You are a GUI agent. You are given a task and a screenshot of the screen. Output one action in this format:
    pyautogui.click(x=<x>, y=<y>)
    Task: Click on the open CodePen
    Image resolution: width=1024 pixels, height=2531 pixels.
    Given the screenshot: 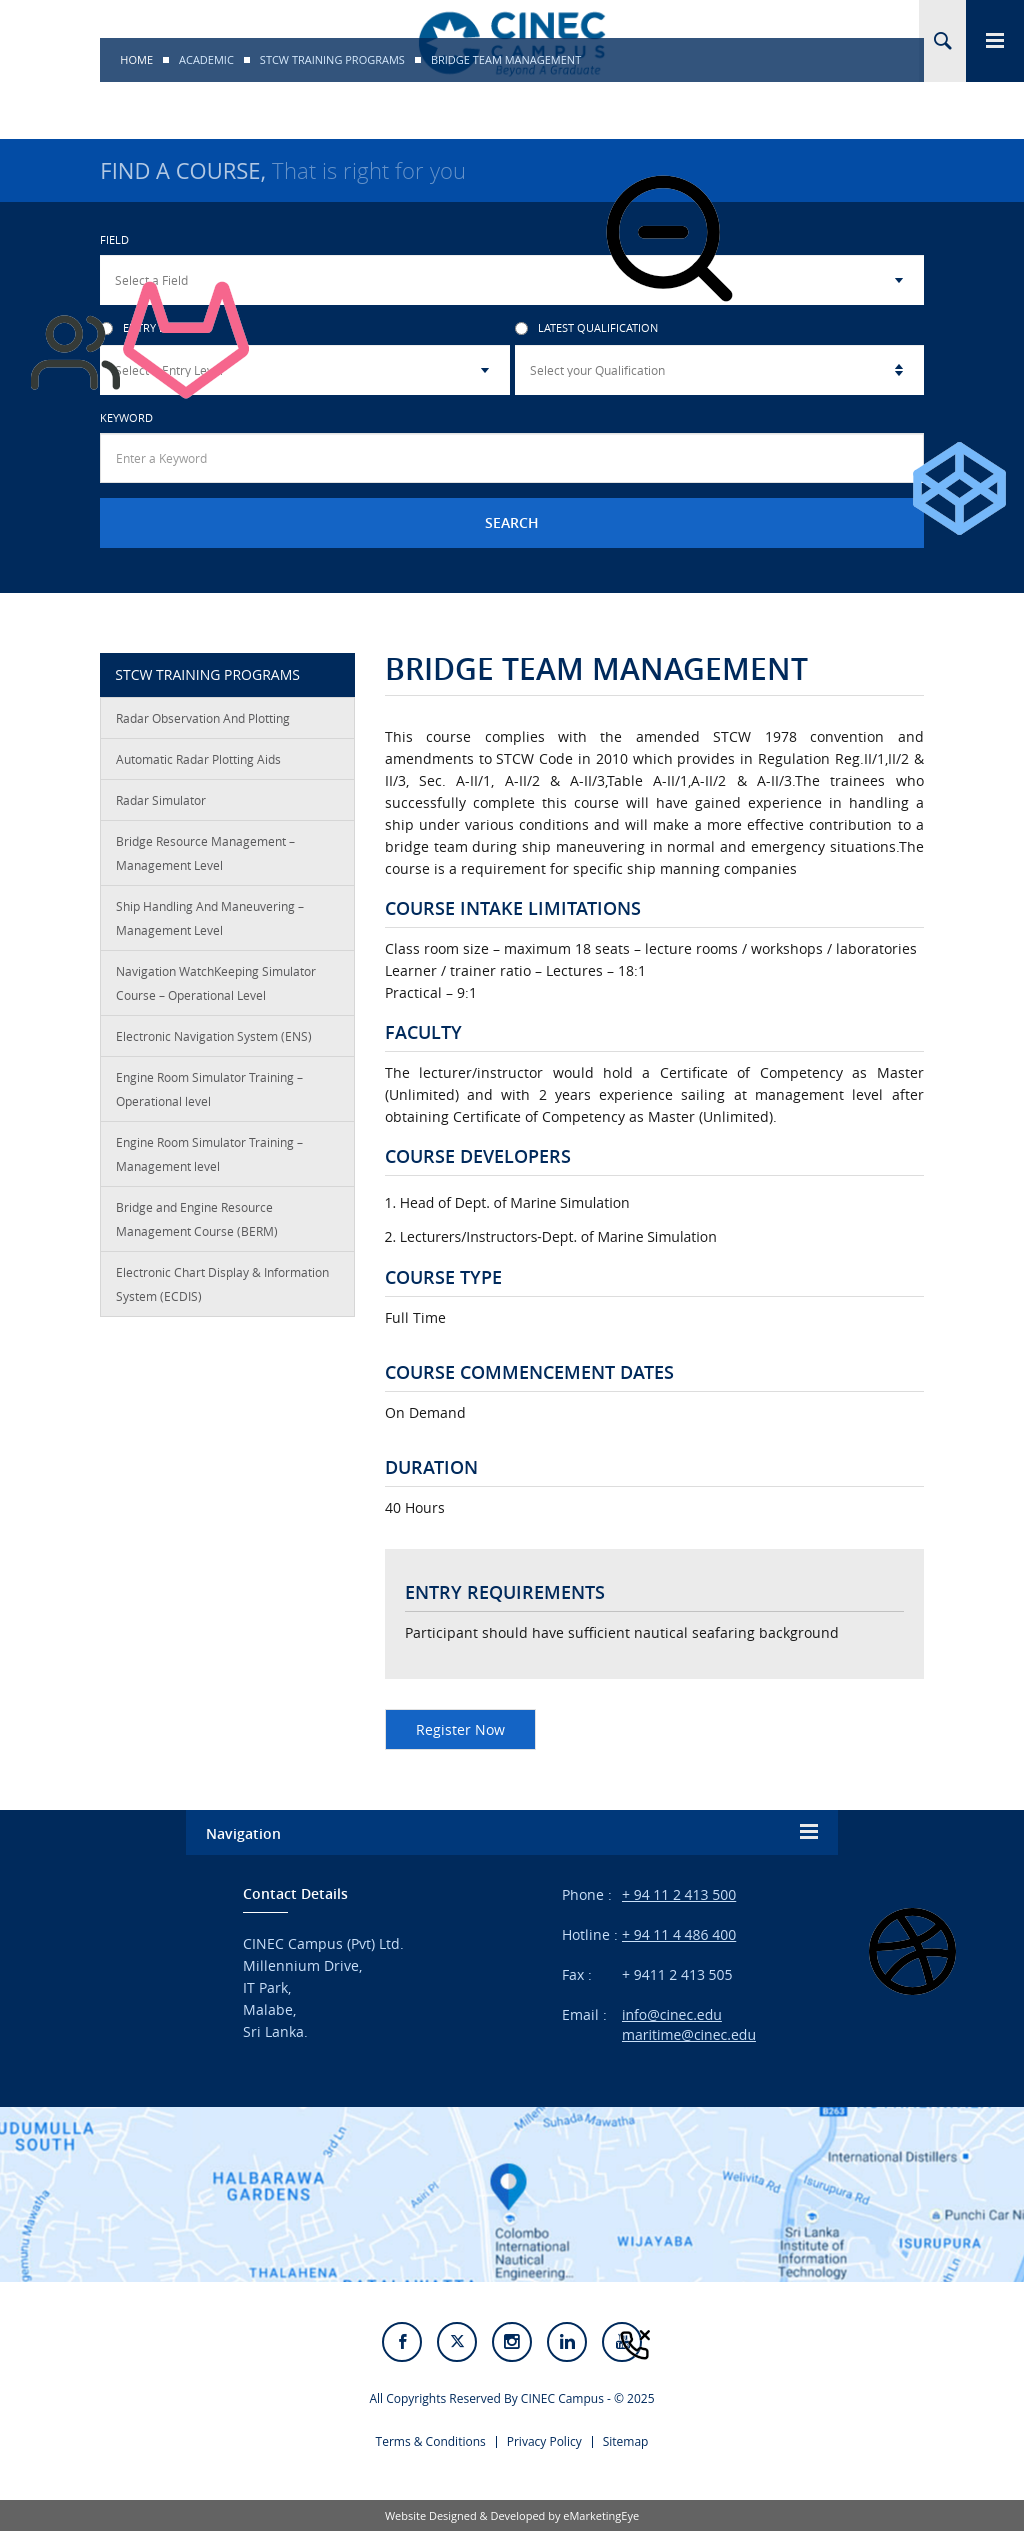 What is the action you would take?
    pyautogui.click(x=959, y=488)
    